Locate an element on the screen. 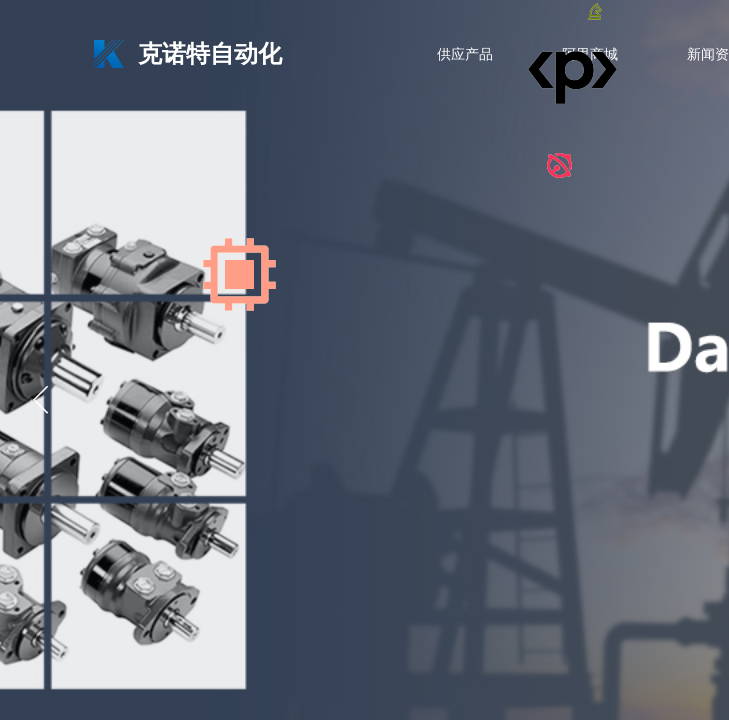 The height and width of the screenshot is (720, 729). visit the Packt publishing website is located at coordinates (572, 77).